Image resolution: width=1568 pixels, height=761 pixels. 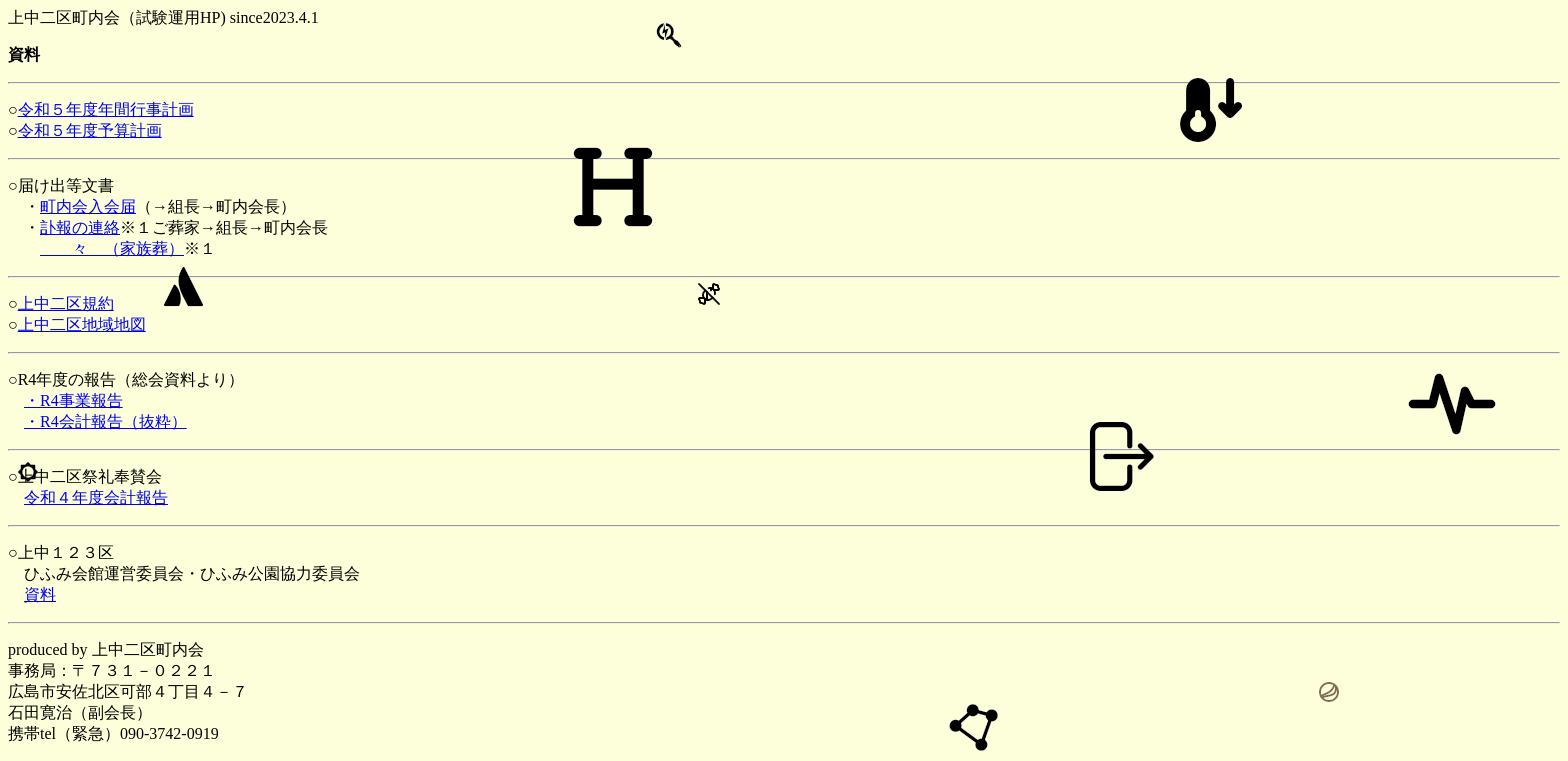 What do you see at coordinates (1452, 404) in the screenshot?
I see `view health or fitness activity` at bounding box center [1452, 404].